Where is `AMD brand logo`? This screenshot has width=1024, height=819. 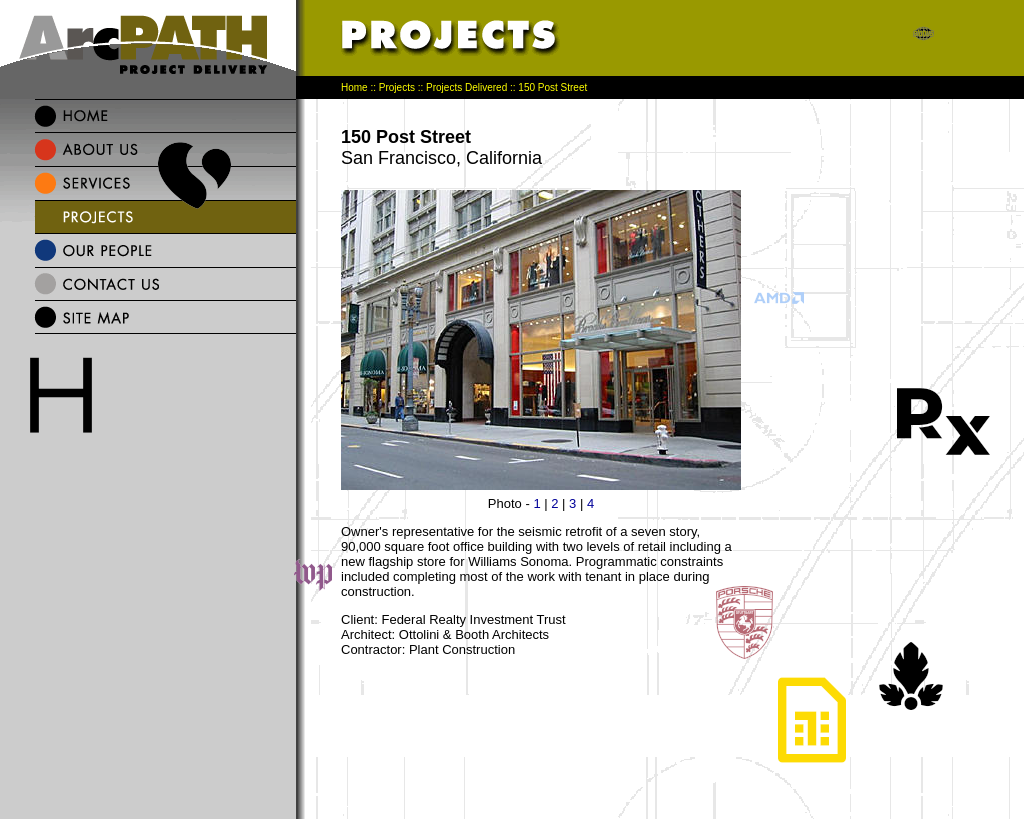 AMD brand logo is located at coordinates (779, 298).